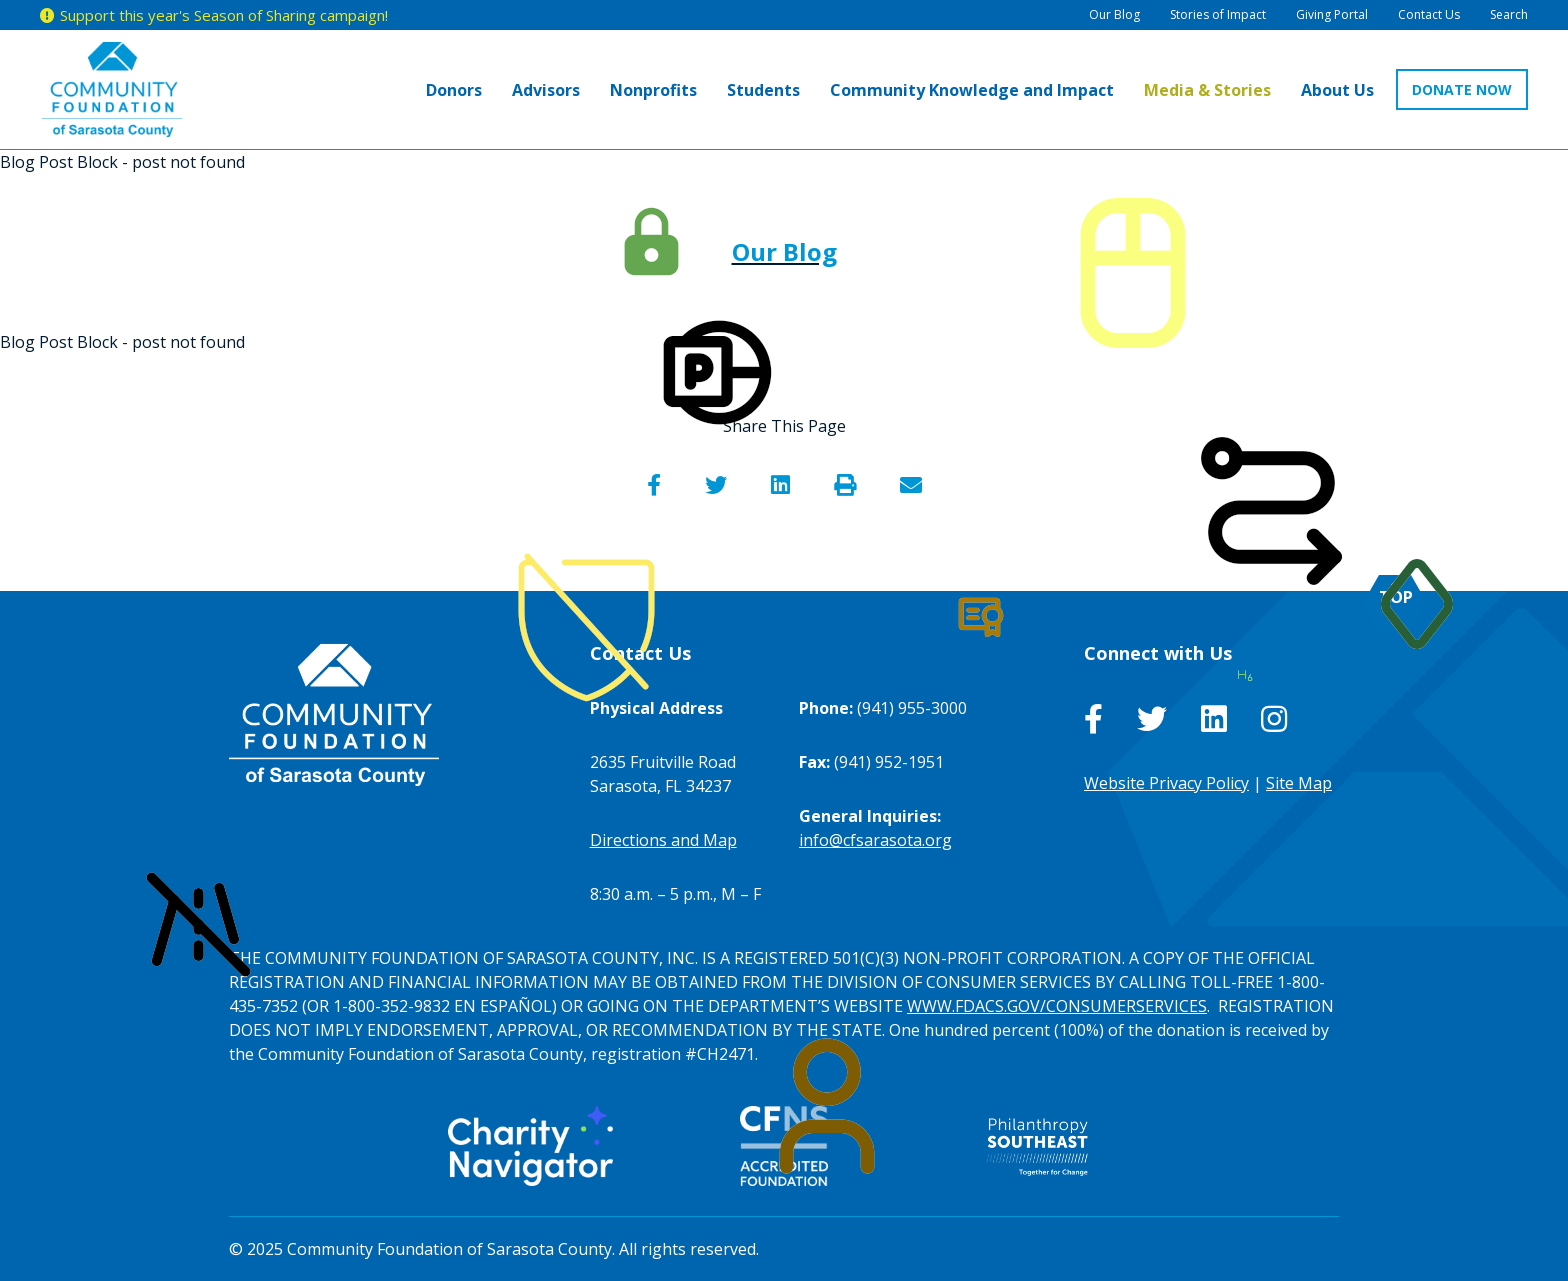 Image resolution: width=1568 pixels, height=1281 pixels. What do you see at coordinates (827, 1106) in the screenshot?
I see `view your profile` at bounding box center [827, 1106].